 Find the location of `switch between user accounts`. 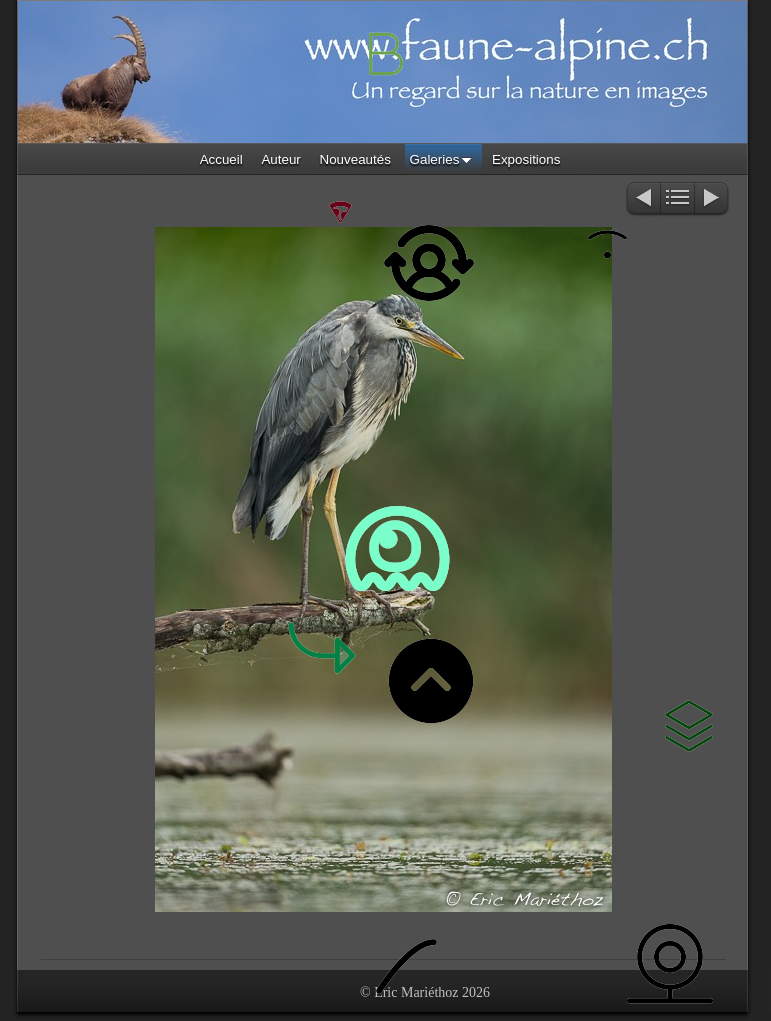

switch between user accounts is located at coordinates (429, 263).